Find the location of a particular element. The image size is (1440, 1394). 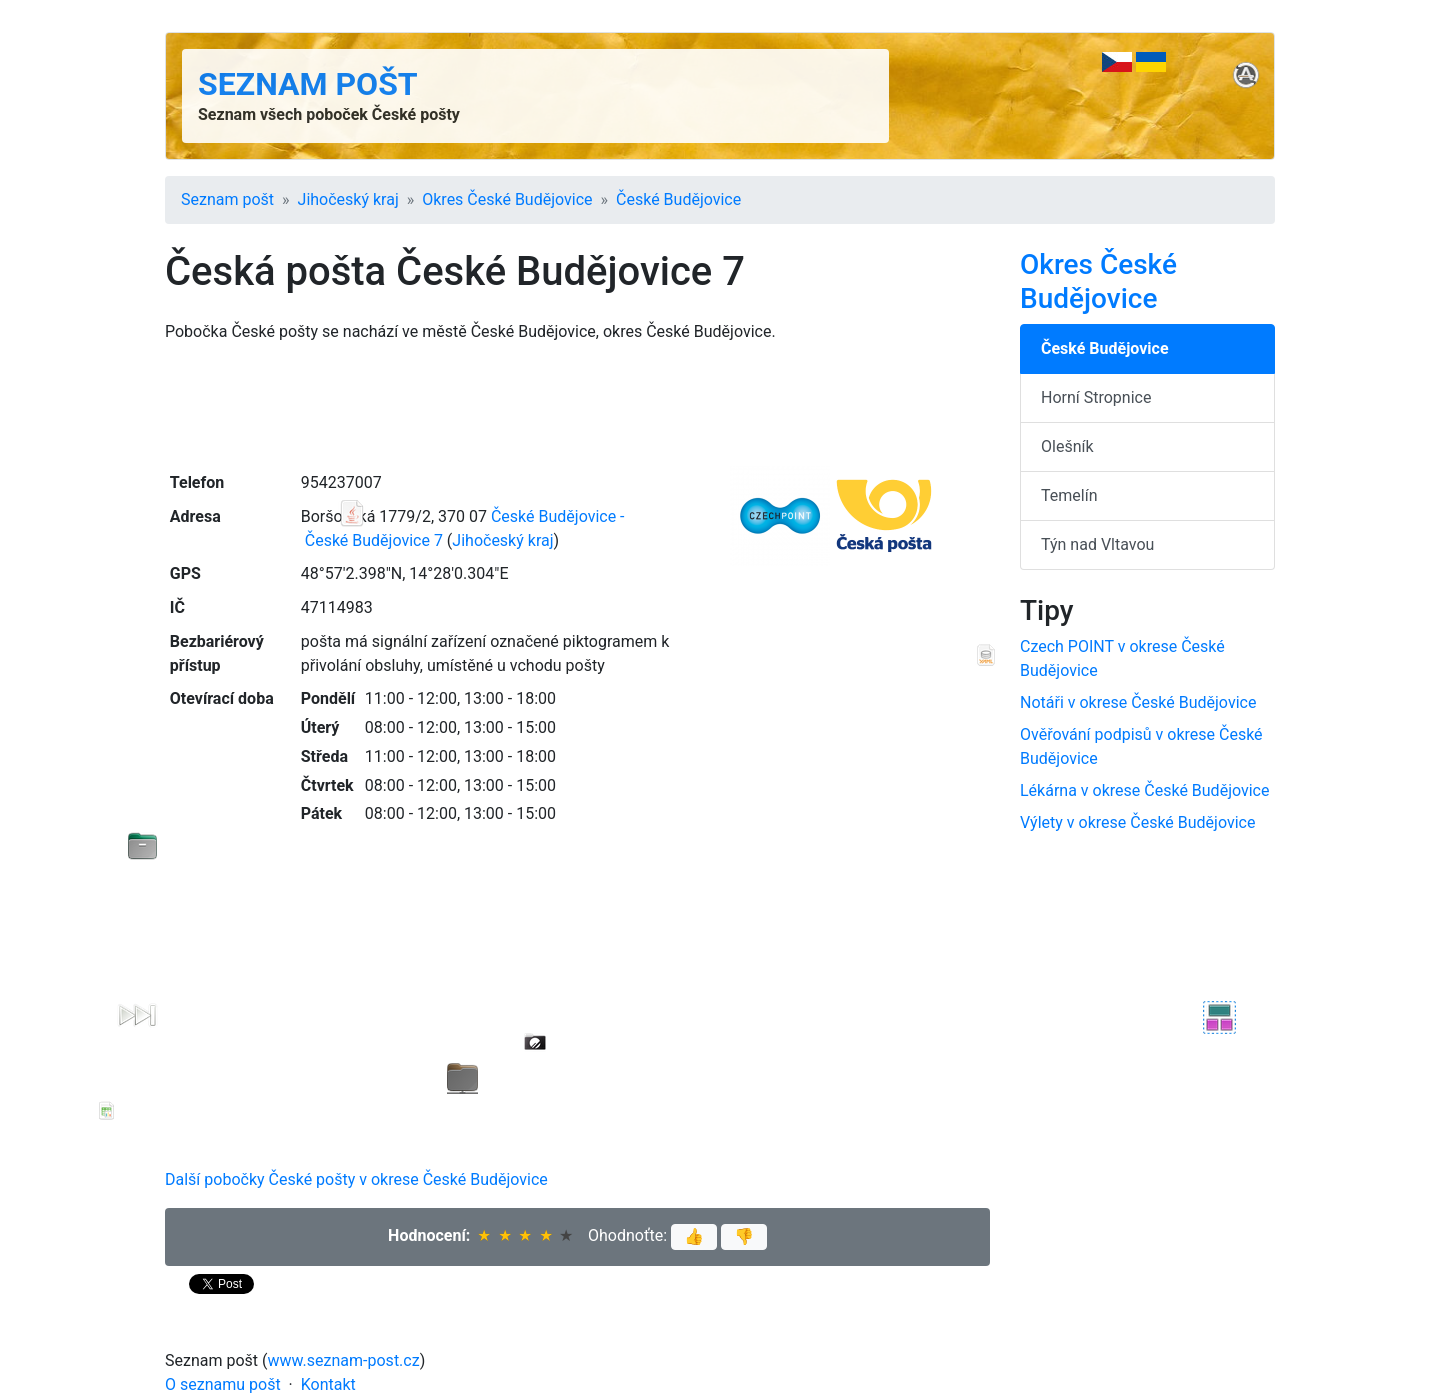

open the software update manager is located at coordinates (1246, 75).